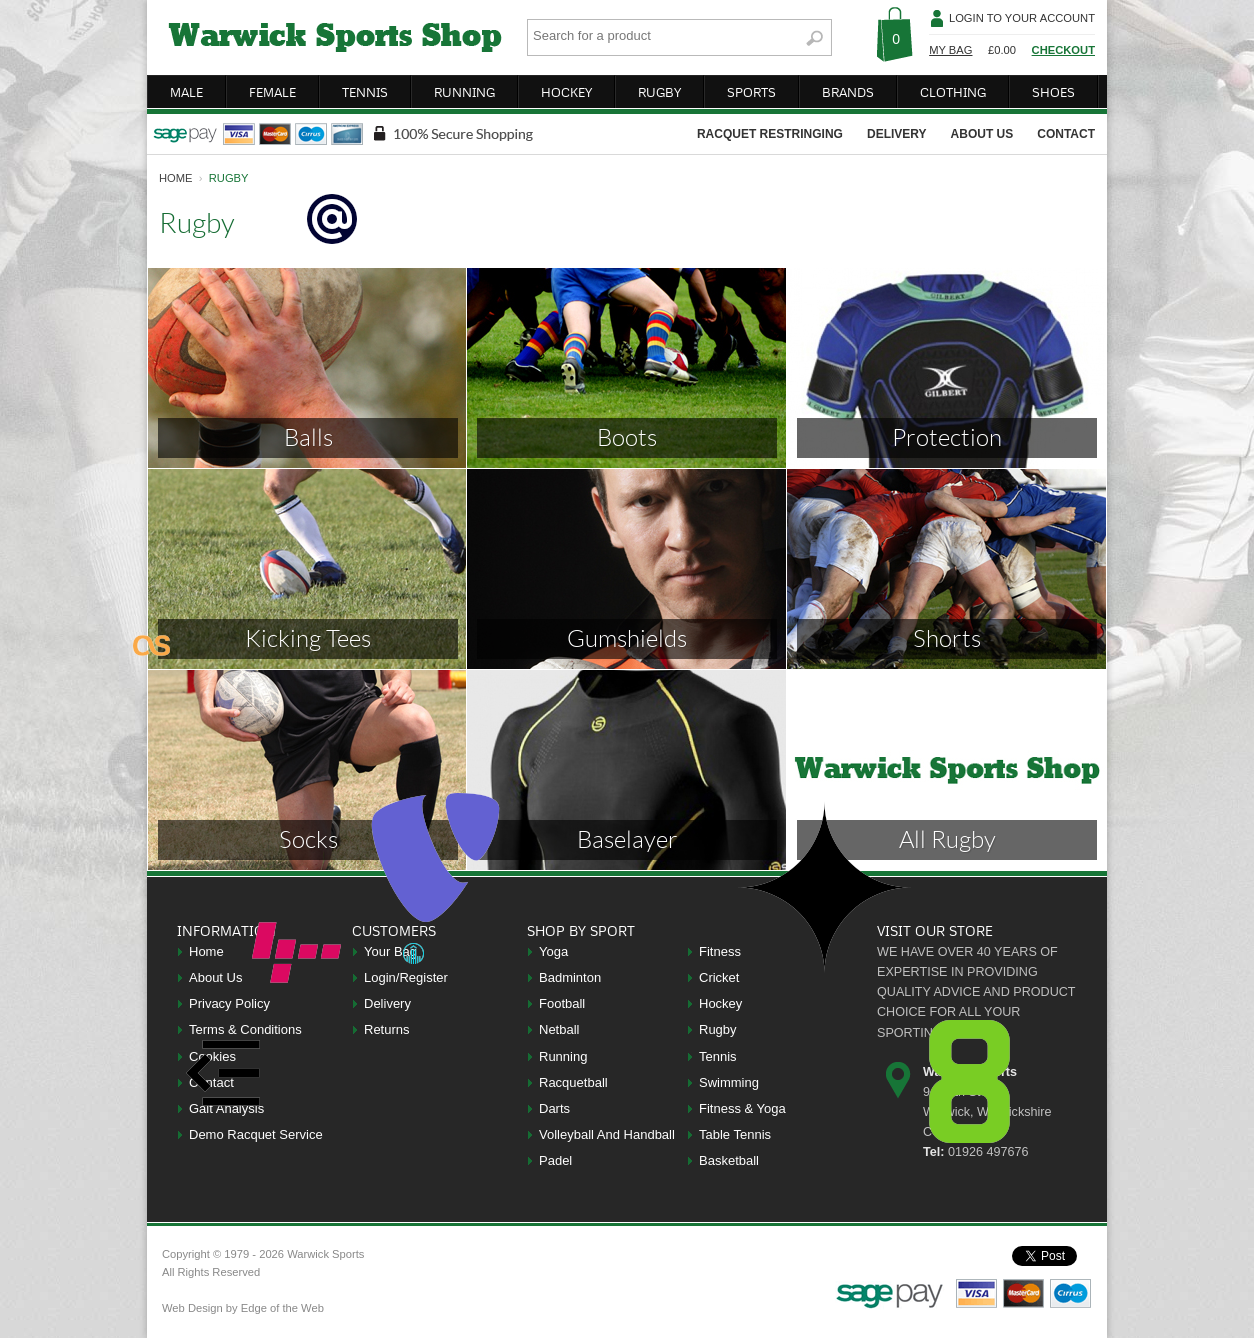  I want to click on compose a new email, so click(332, 219).